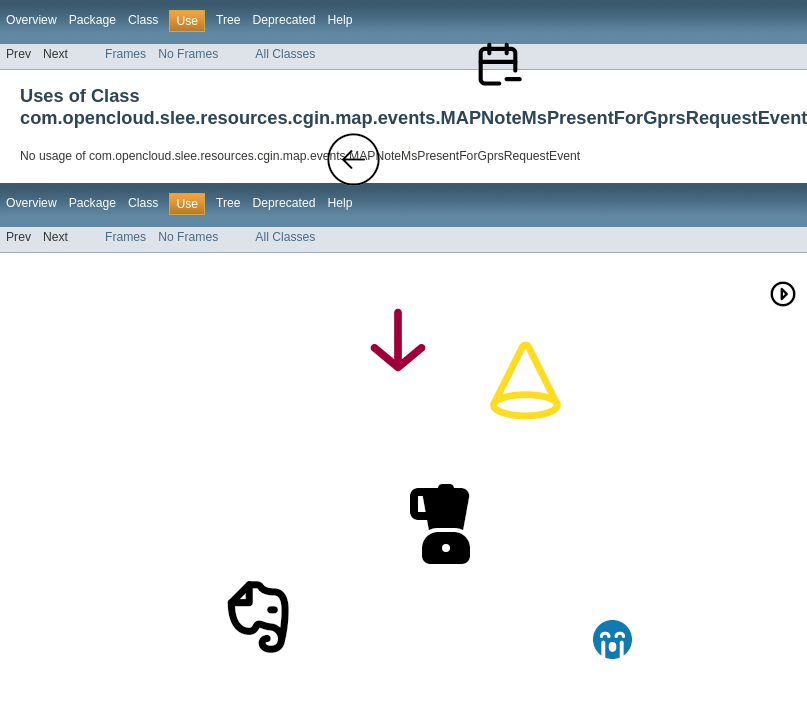 The height and width of the screenshot is (720, 807). What do you see at coordinates (353, 159) in the screenshot?
I see `go back to the previous screen` at bounding box center [353, 159].